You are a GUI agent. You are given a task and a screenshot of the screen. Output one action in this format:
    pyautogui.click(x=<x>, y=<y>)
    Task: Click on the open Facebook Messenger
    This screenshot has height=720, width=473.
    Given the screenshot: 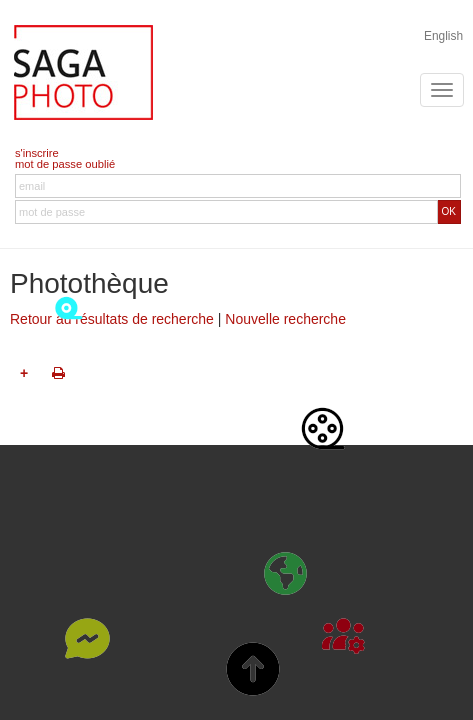 What is the action you would take?
    pyautogui.click(x=87, y=638)
    